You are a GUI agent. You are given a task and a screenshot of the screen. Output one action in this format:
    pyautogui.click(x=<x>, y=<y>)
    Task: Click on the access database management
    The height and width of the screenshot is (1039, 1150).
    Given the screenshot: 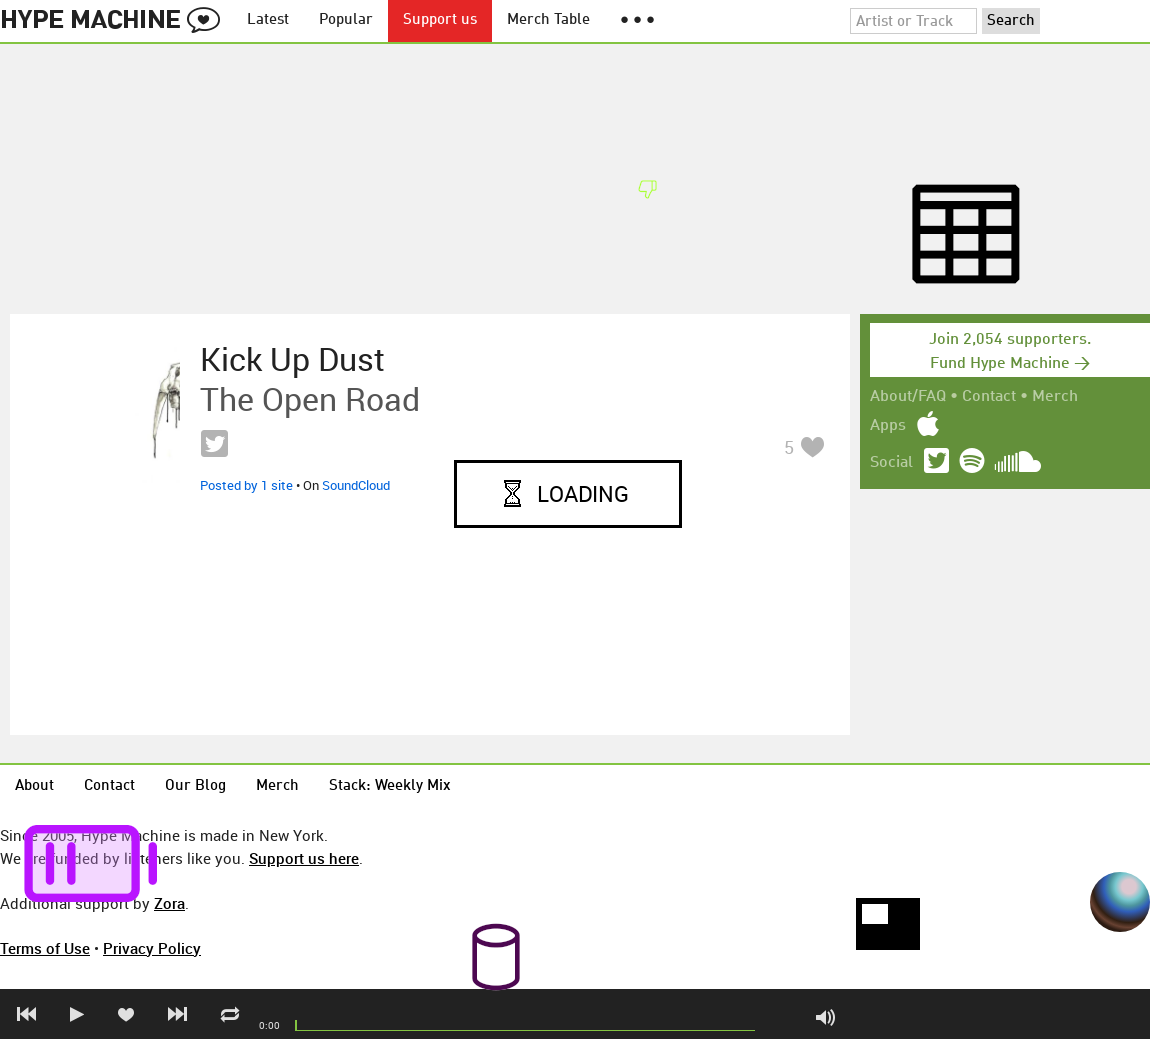 What is the action you would take?
    pyautogui.click(x=496, y=957)
    